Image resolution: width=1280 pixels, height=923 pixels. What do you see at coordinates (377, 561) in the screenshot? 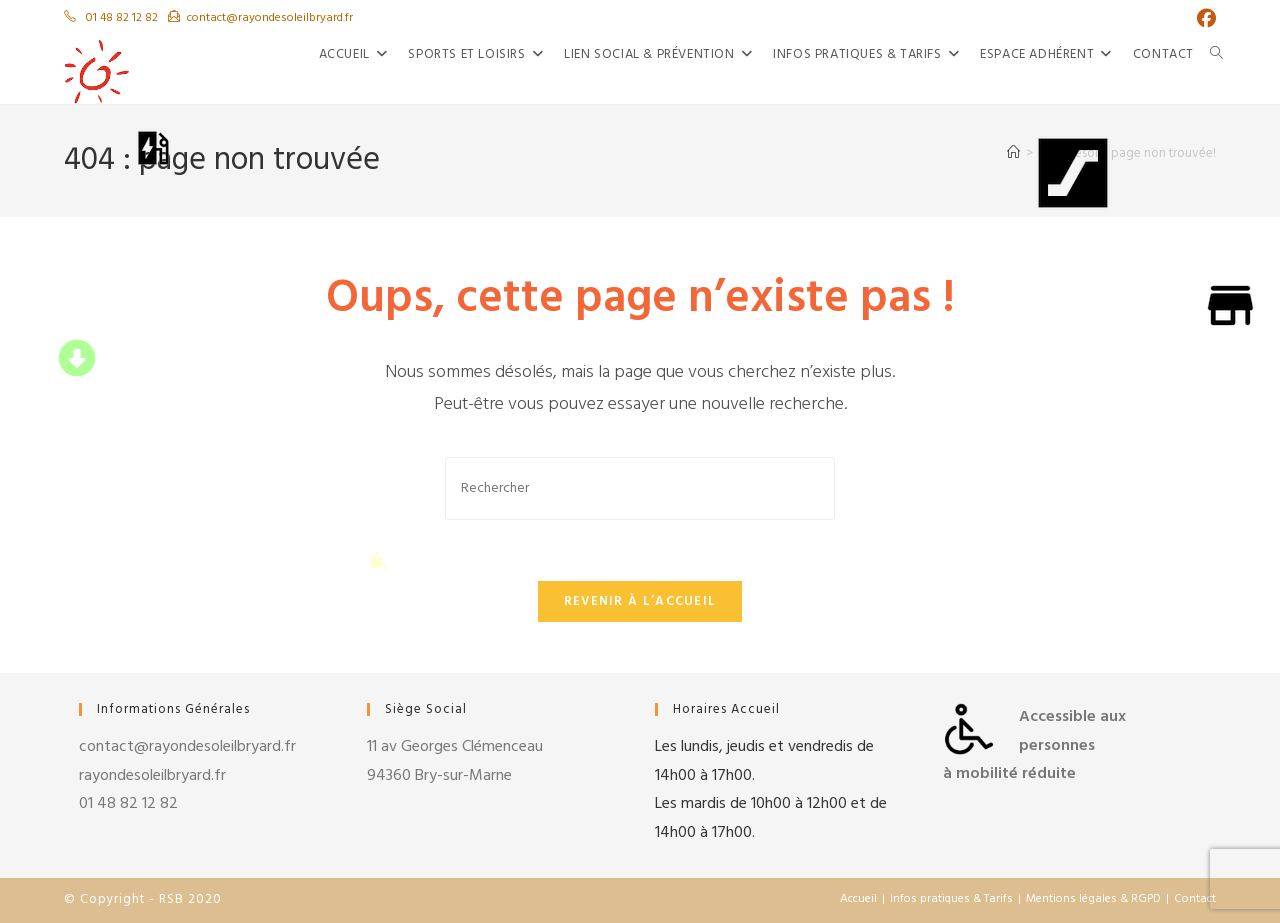
I see `deposit or submit an item` at bounding box center [377, 561].